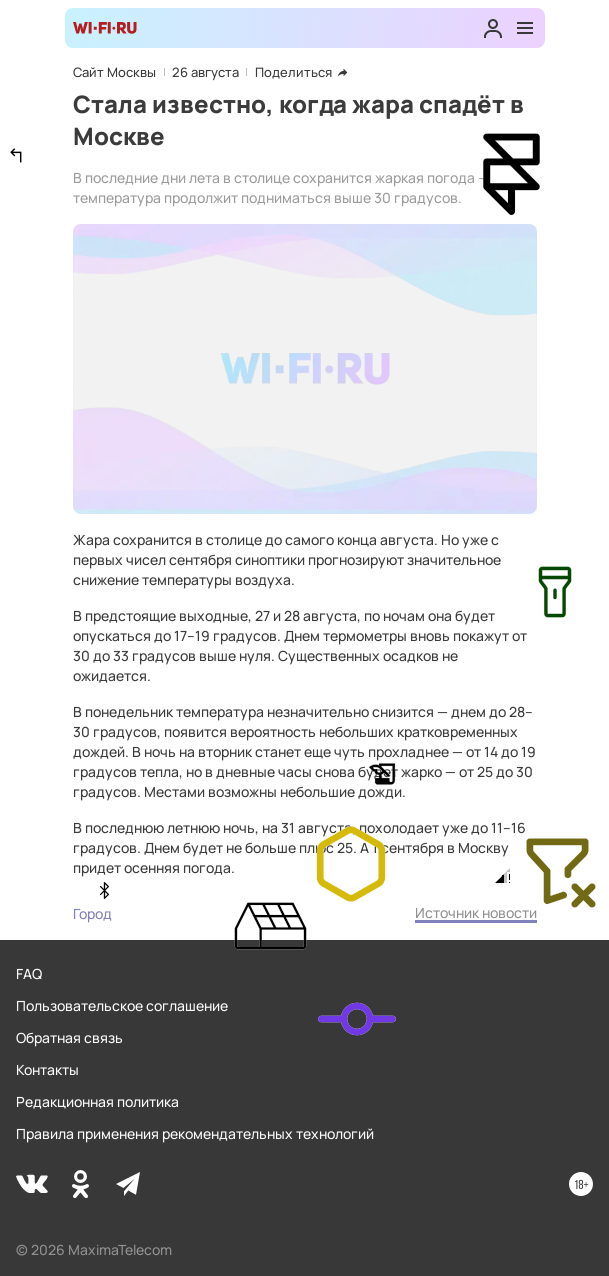  Describe the element at coordinates (16, 155) in the screenshot. I see `undo or go back to previous action` at that location.